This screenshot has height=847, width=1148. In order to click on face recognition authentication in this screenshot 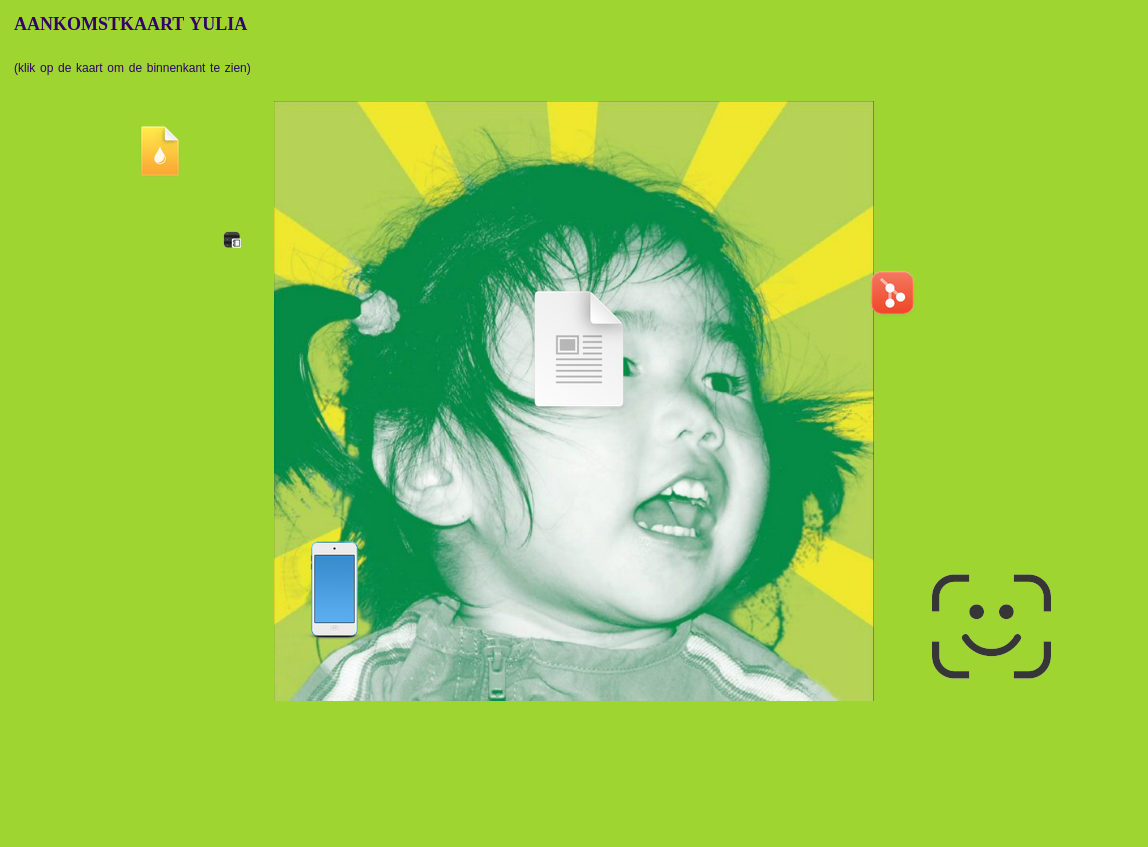, I will do `click(991, 626)`.